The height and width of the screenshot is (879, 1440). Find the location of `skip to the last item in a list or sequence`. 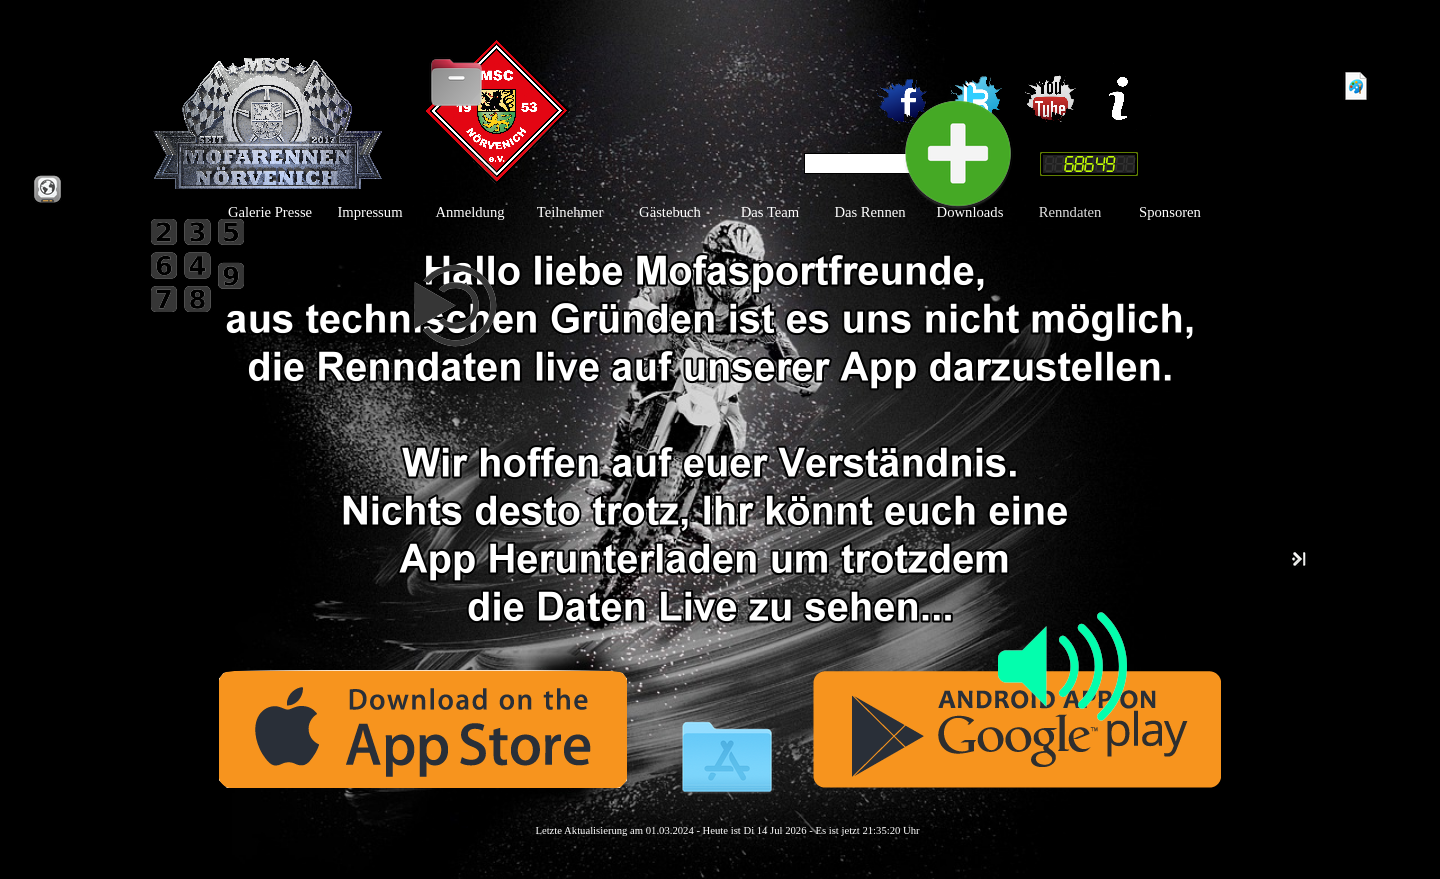

skip to the last item in a list or sequence is located at coordinates (1299, 559).